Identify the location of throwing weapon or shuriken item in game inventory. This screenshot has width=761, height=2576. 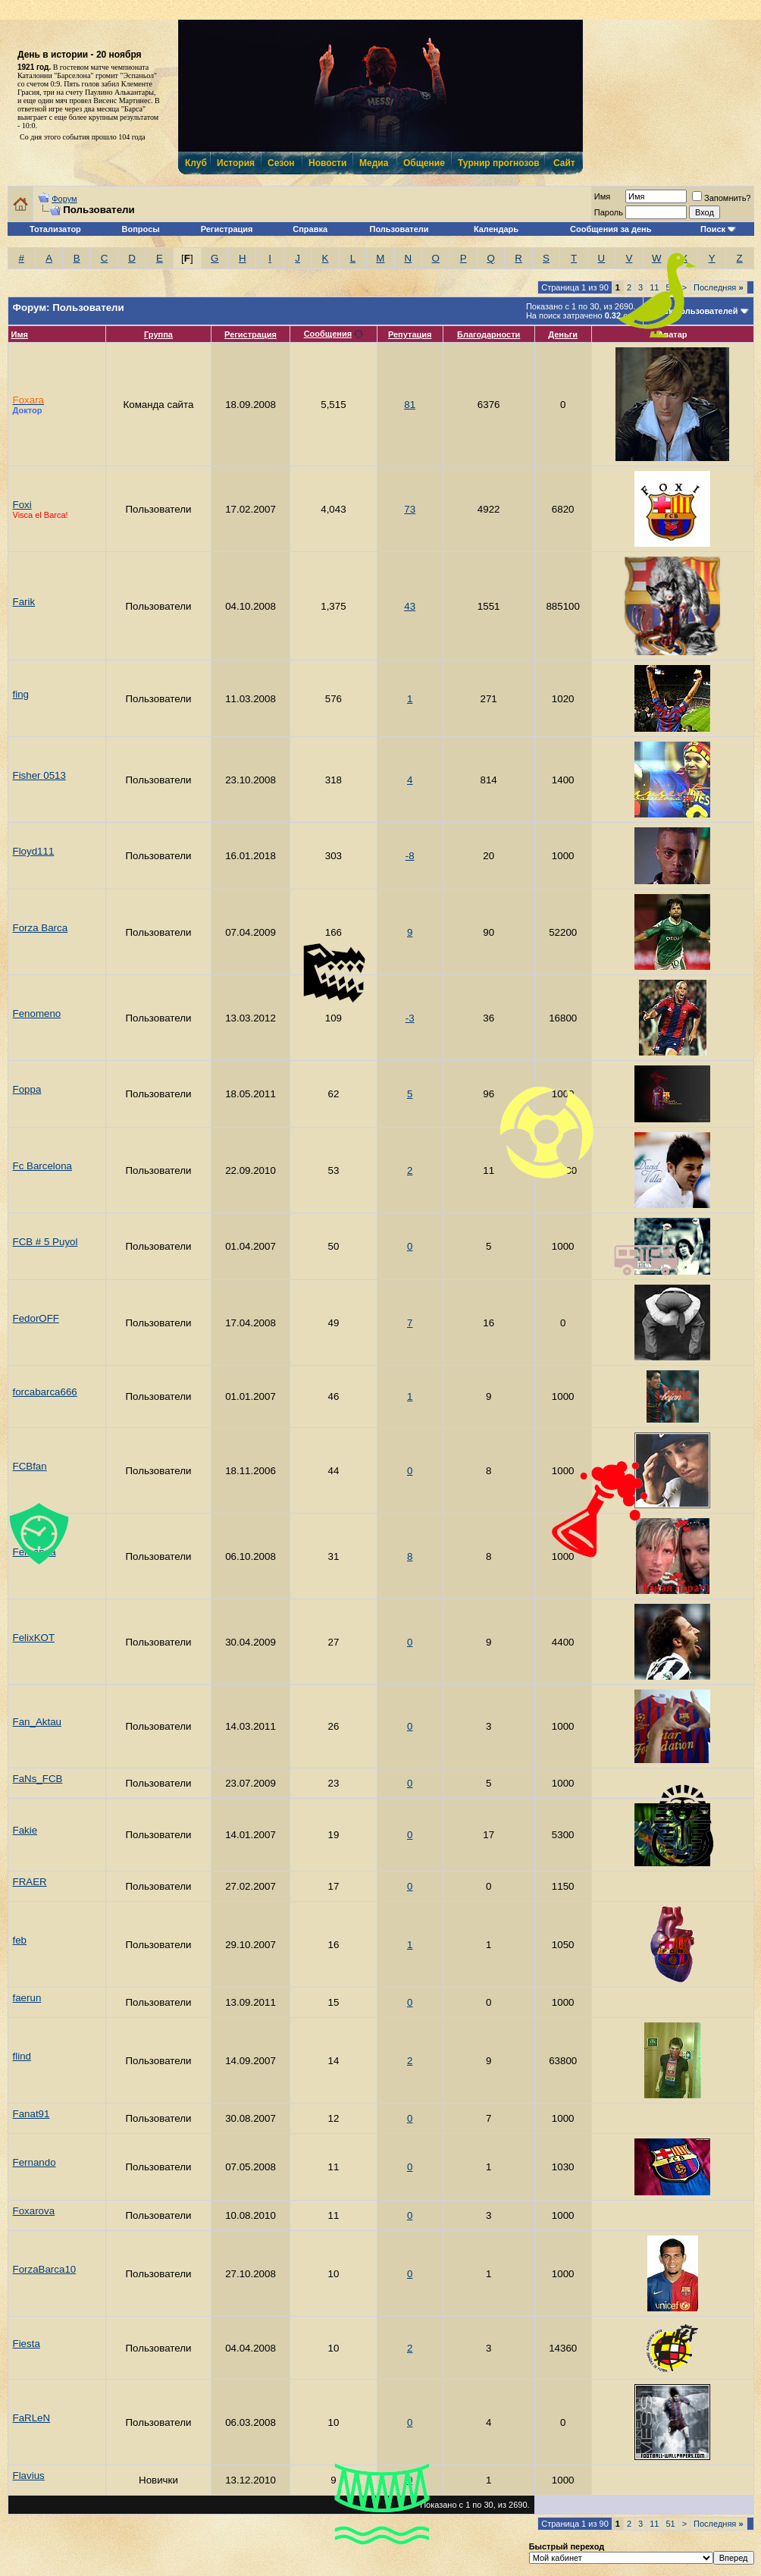
(546, 1131).